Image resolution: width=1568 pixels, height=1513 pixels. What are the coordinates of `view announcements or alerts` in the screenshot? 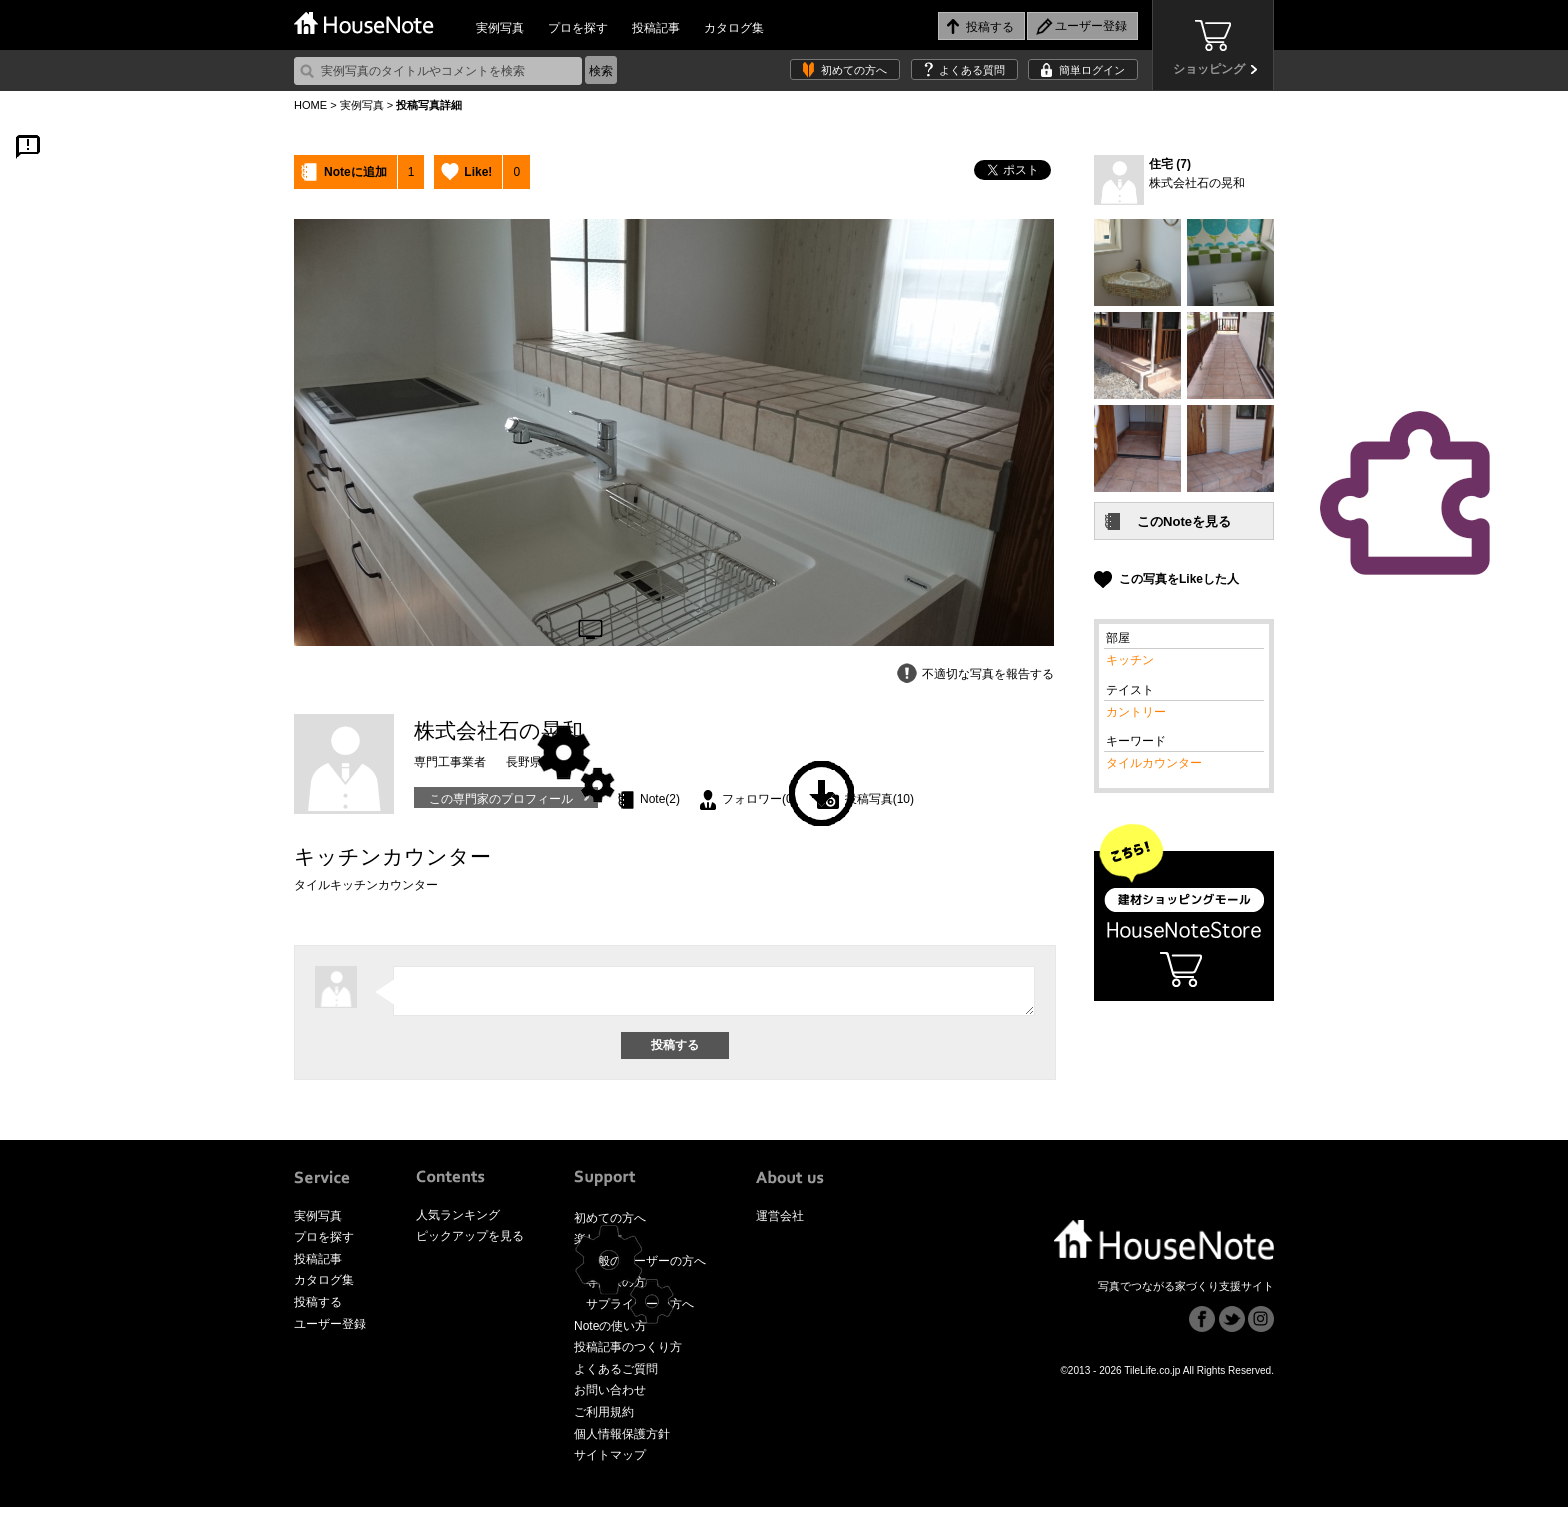 It's located at (28, 147).